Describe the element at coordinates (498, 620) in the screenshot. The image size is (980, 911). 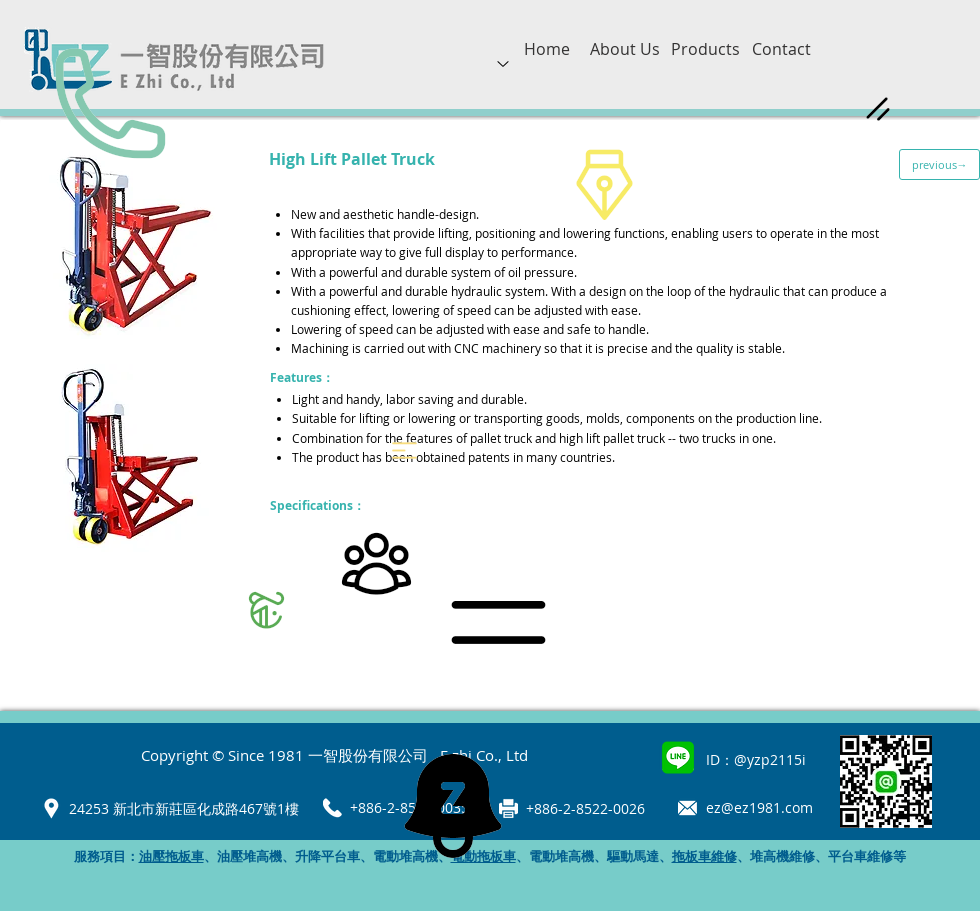
I see `open navigation menu` at that location.